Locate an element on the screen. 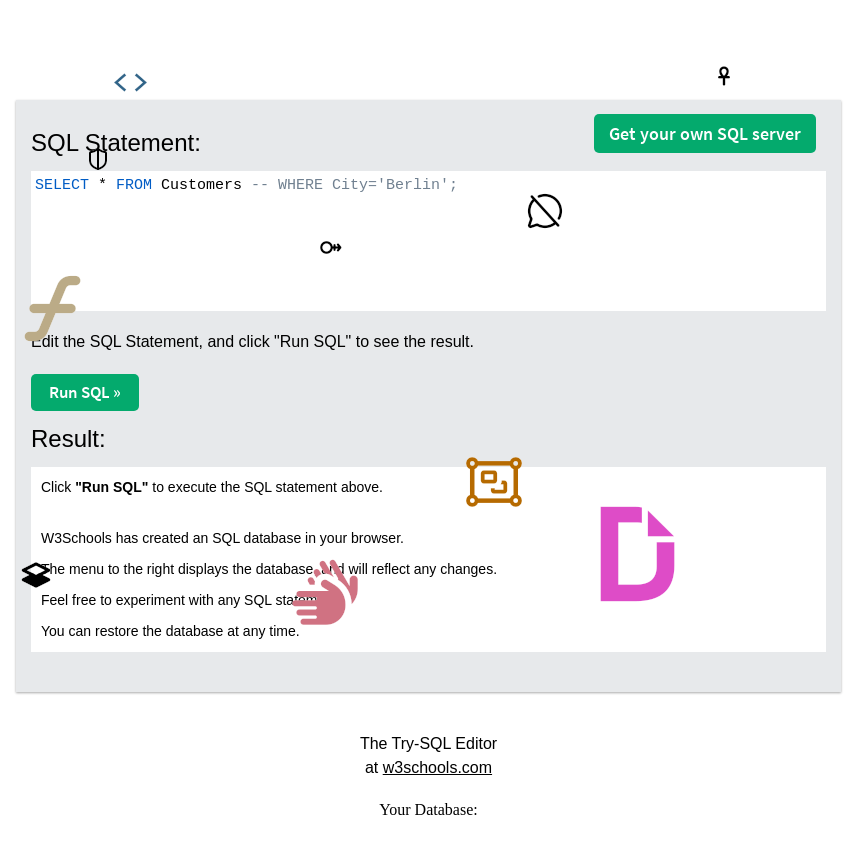 The width and height of the screenshot is (857, 850). indicates horizontal male gender symbol or masculine orientation is located at coordinates (330, 247).